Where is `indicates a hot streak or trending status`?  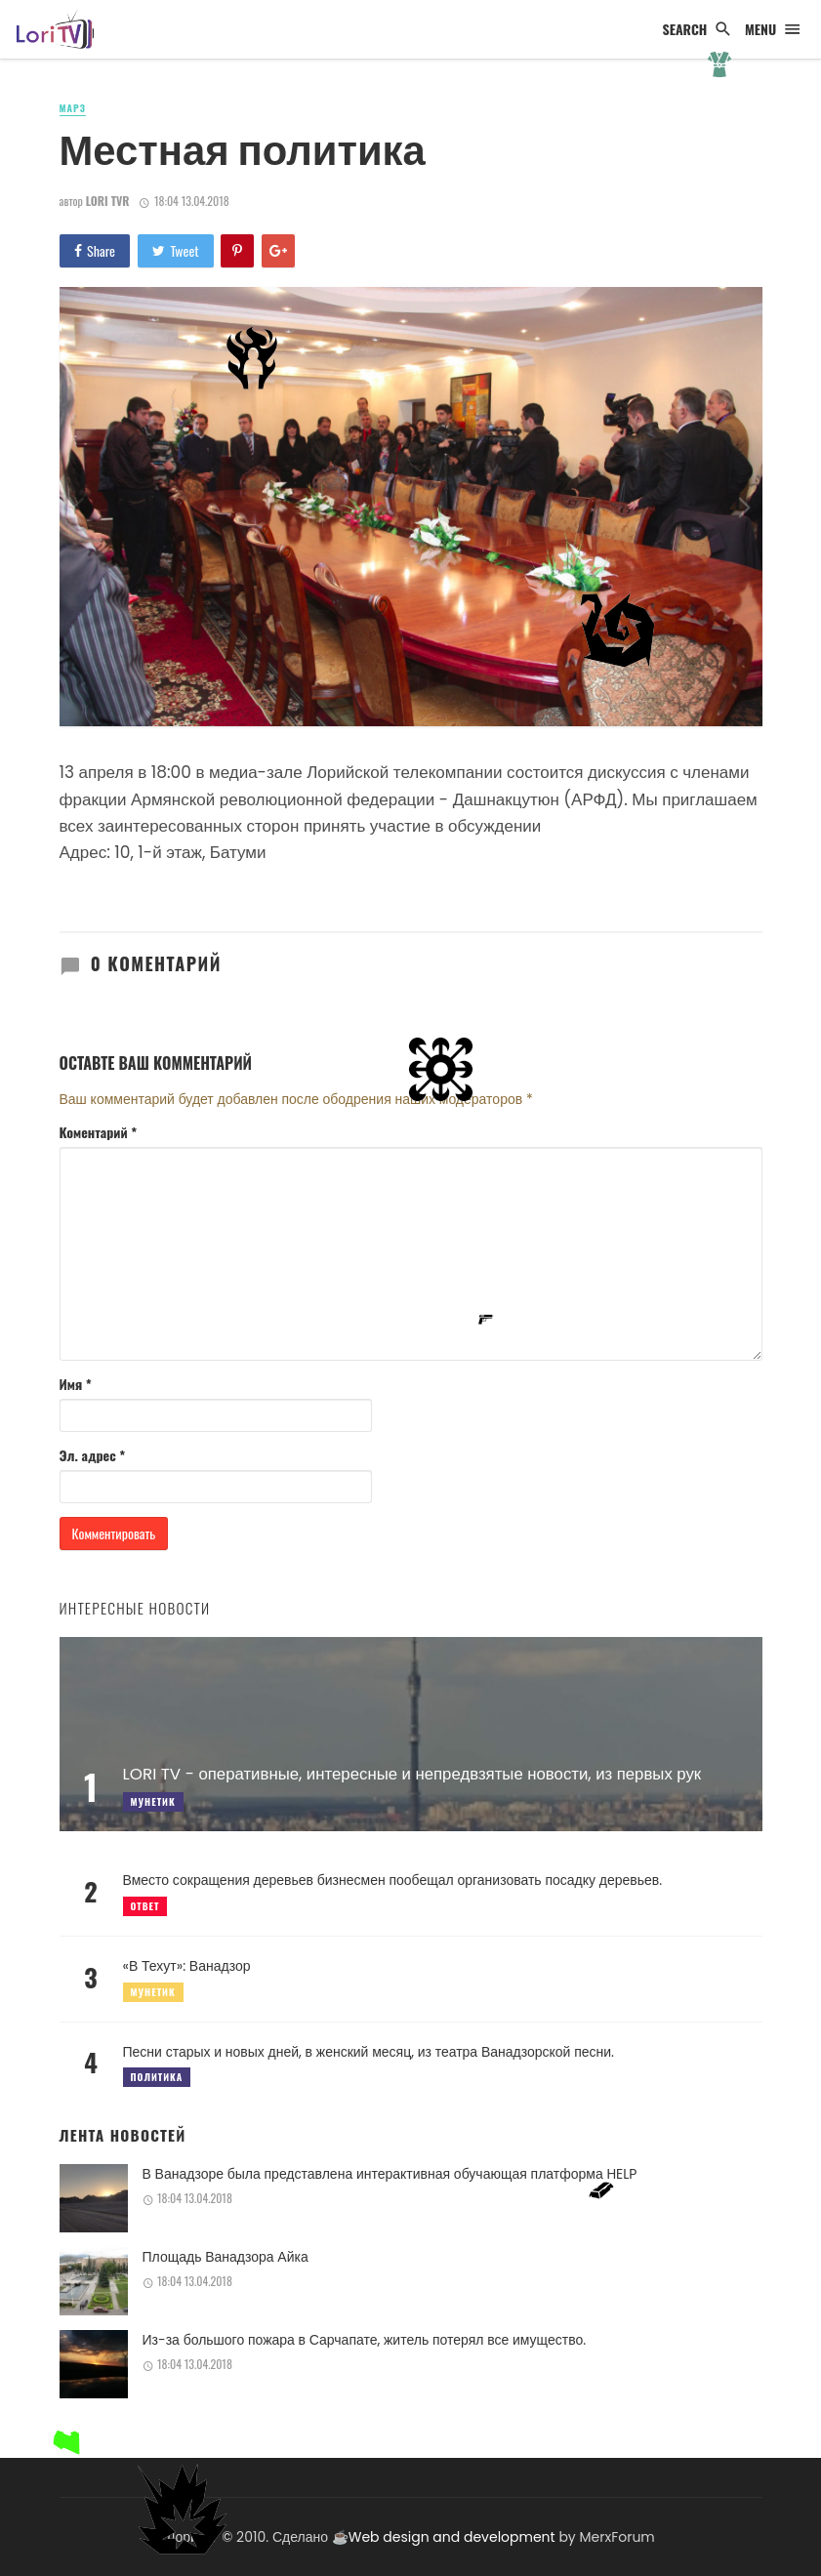
indicates a hot streak or trending status is located at coordinates (251, 357).